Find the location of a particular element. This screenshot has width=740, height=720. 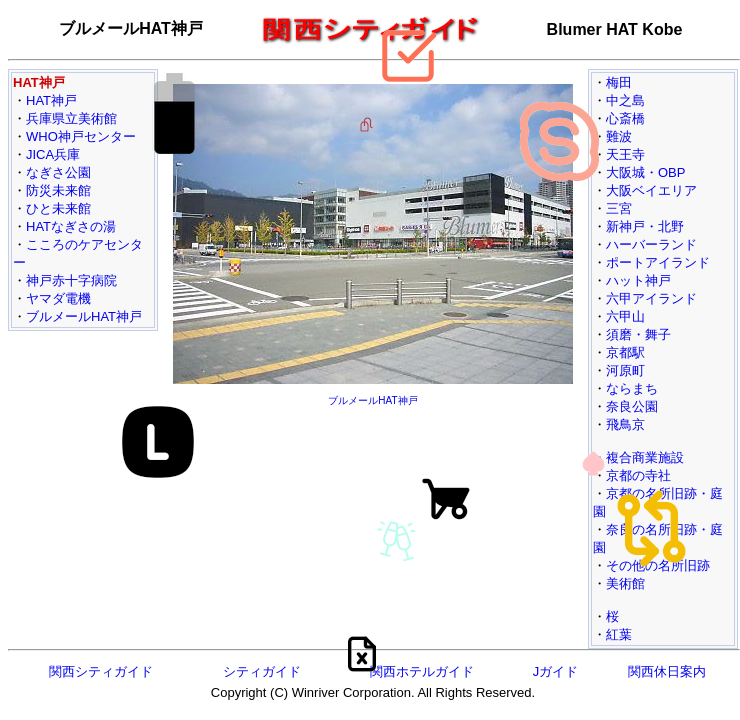

select tea or hot beverage option is located at coordinates (366, 125).